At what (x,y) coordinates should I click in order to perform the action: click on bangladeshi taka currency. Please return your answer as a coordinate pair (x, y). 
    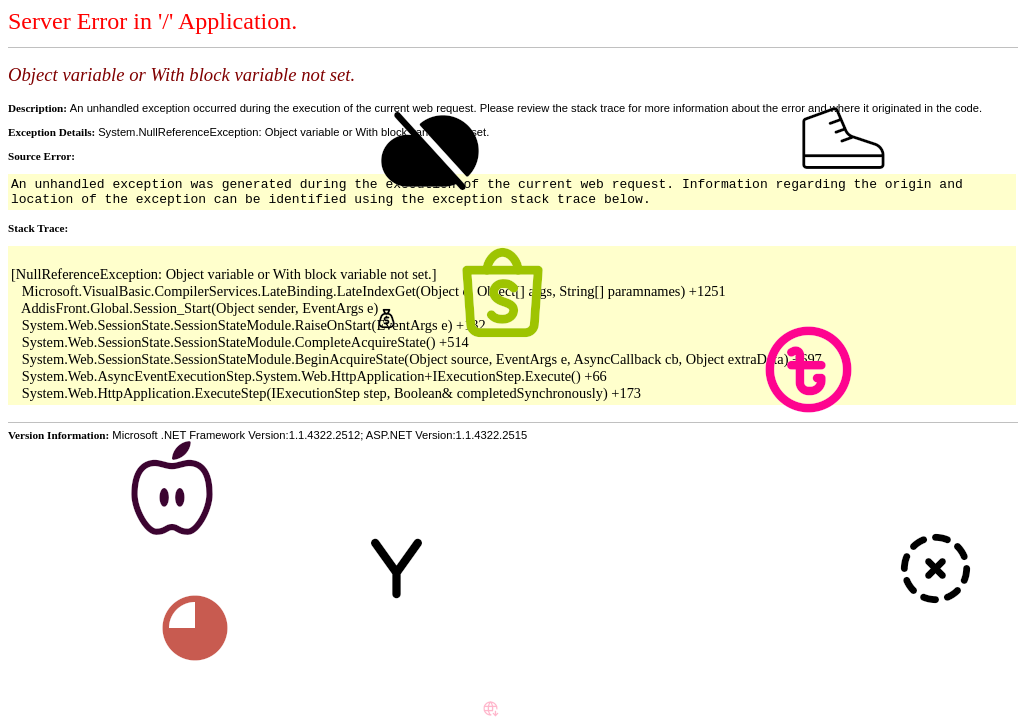
    Looking at the image, I should click on (808, 369).